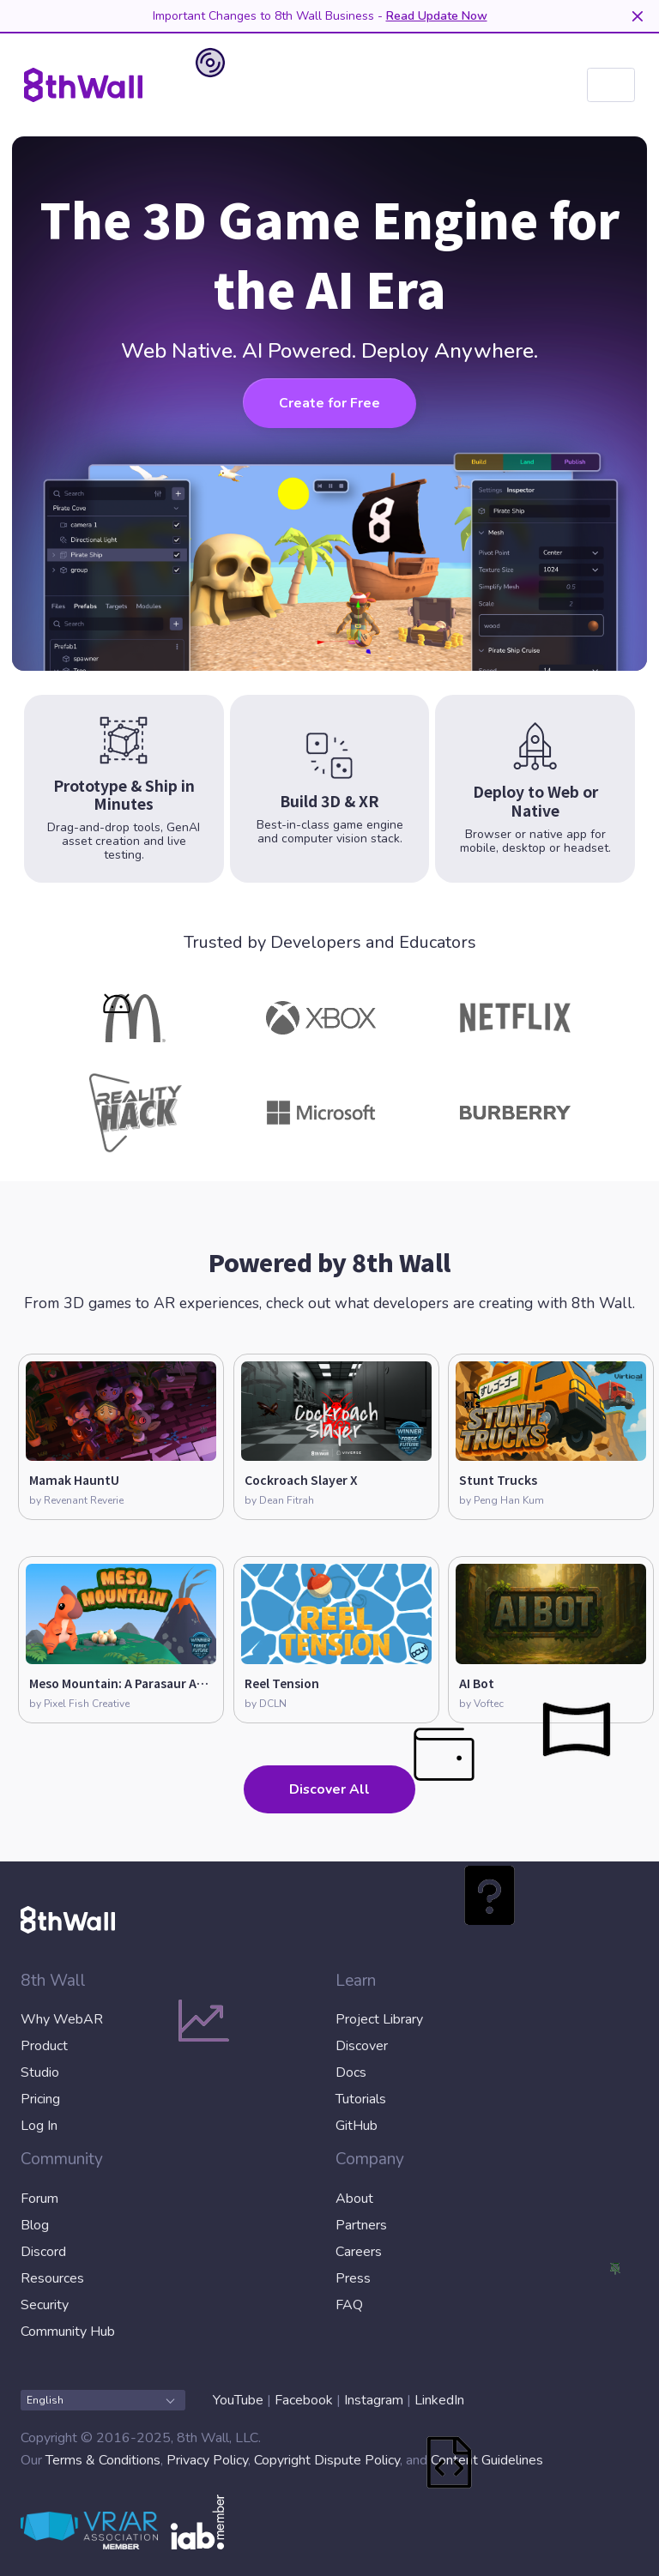 This screenshot has height=2576, width=659. What do you see at coordinates (615, 2268) in the screenshot?
I see `unpin this item` at bounding box center [615, 2268].